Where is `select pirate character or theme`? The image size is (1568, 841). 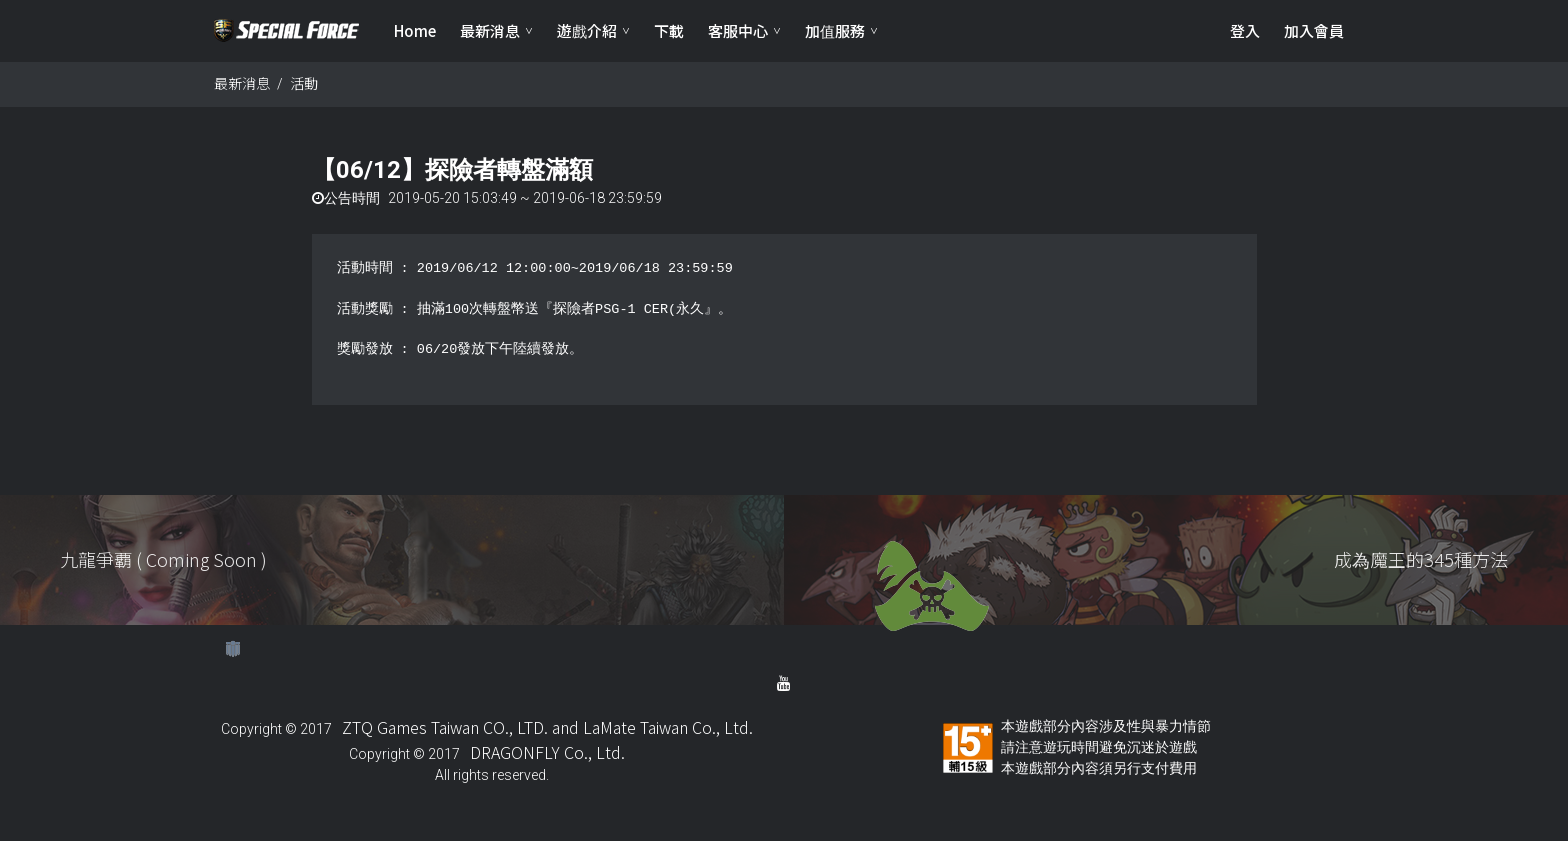 select pirate character or theme is located at coordinates (932, 586).